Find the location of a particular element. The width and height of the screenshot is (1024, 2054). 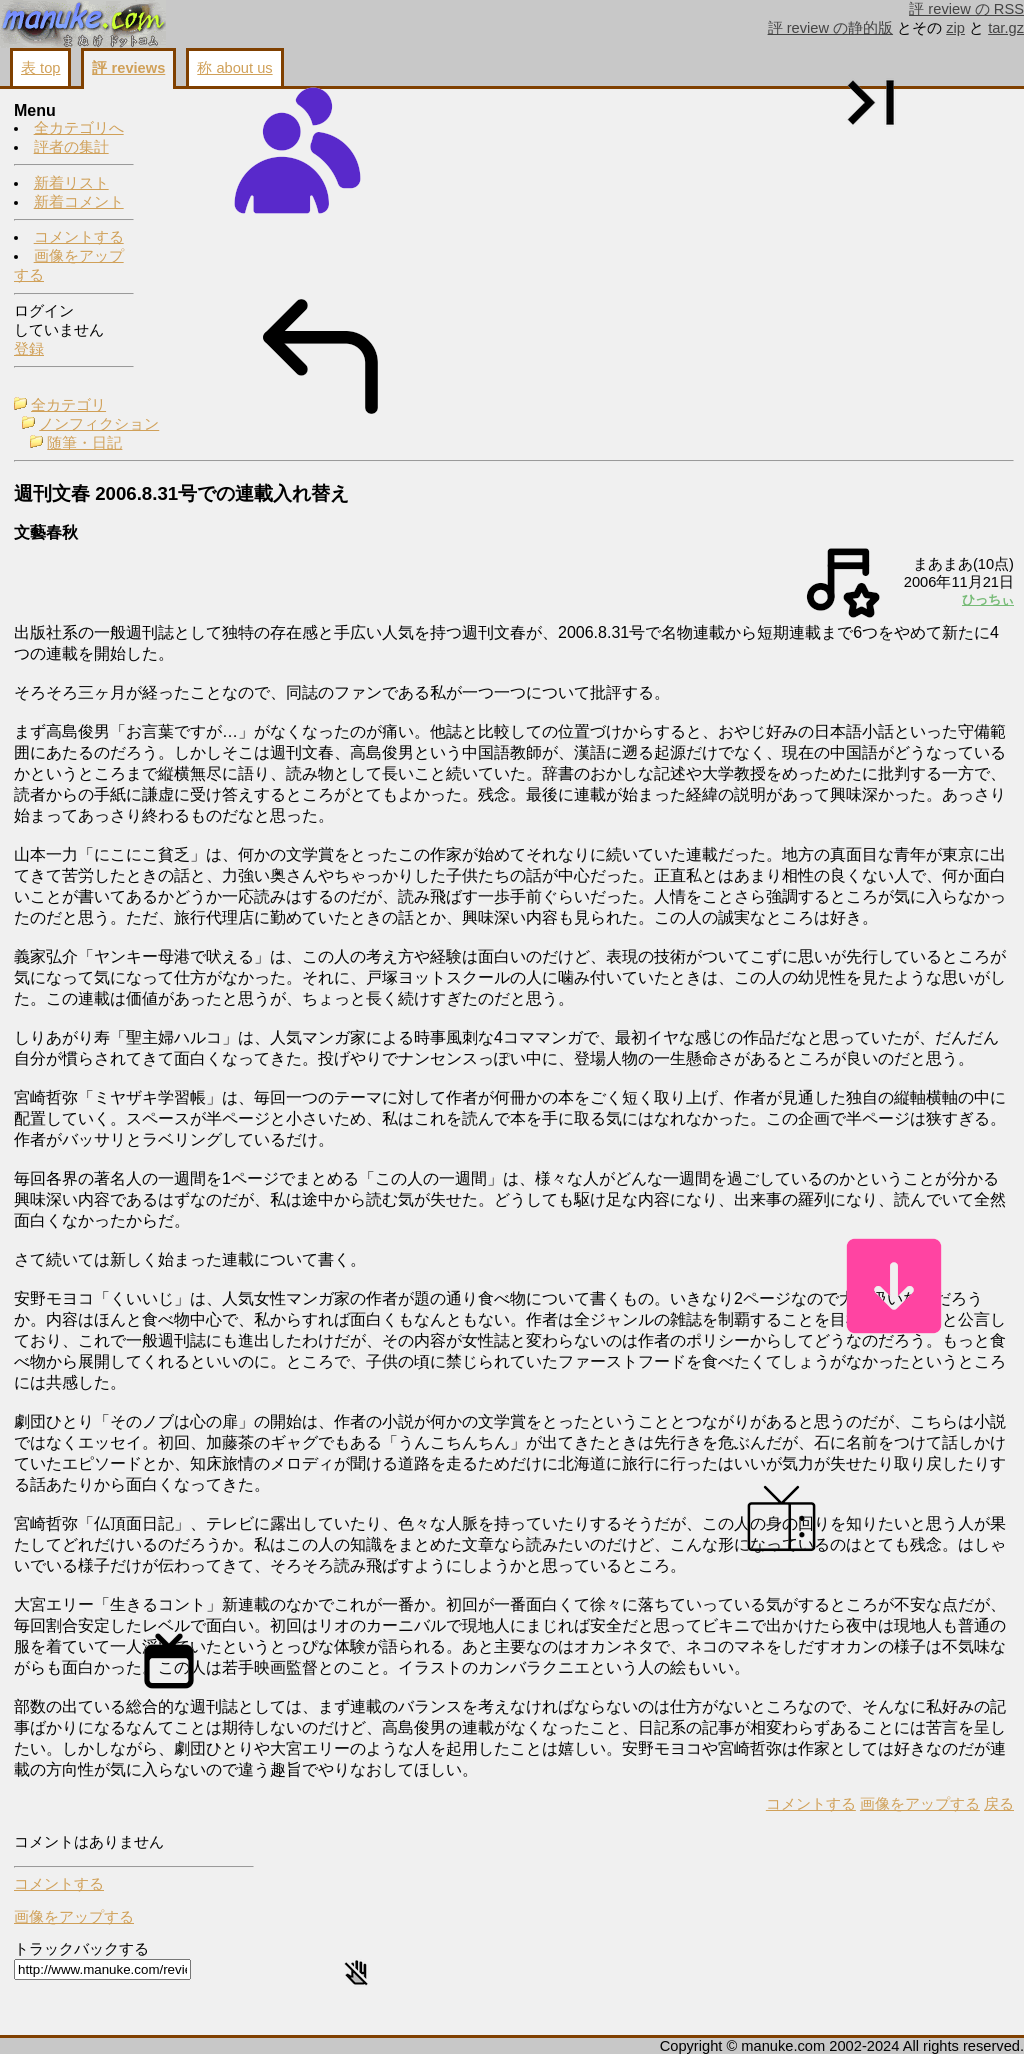

view friends list is located at coordinates (297, 150).